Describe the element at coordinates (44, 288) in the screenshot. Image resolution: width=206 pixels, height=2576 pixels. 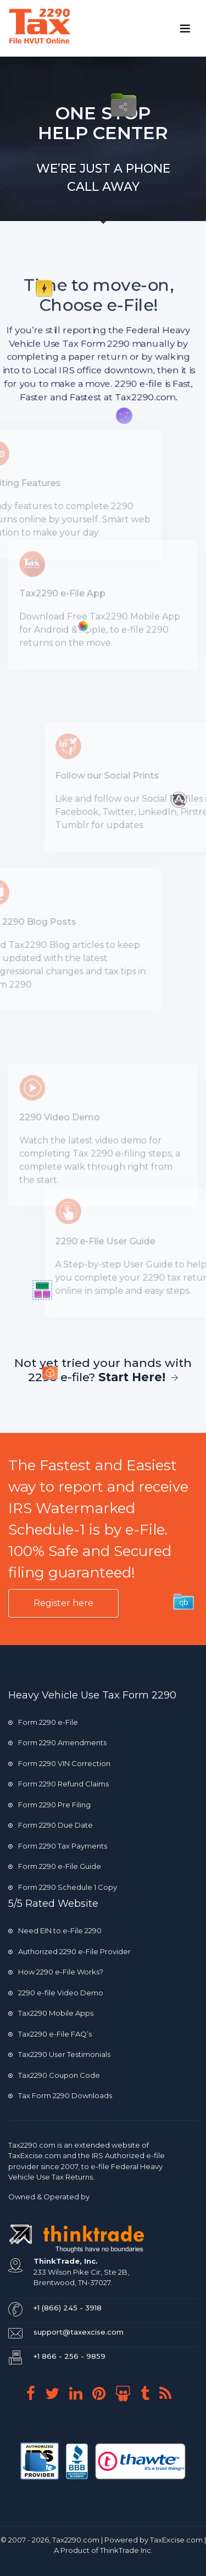
I see `access power and battery settings` at that location.